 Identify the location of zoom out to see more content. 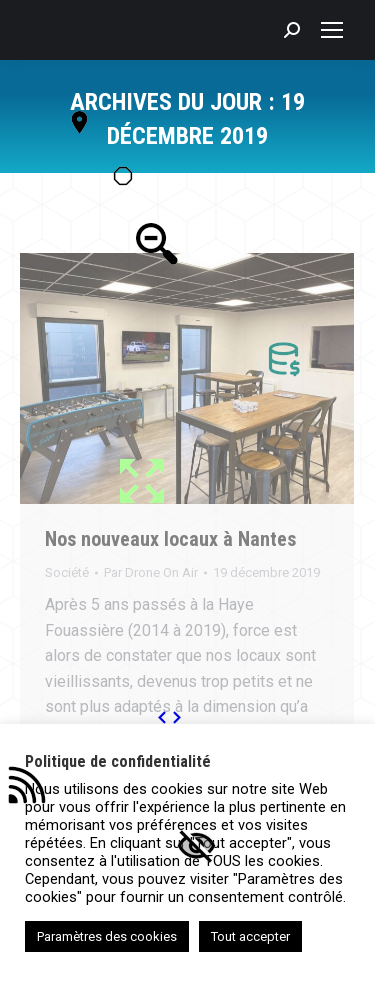
(157, 244).